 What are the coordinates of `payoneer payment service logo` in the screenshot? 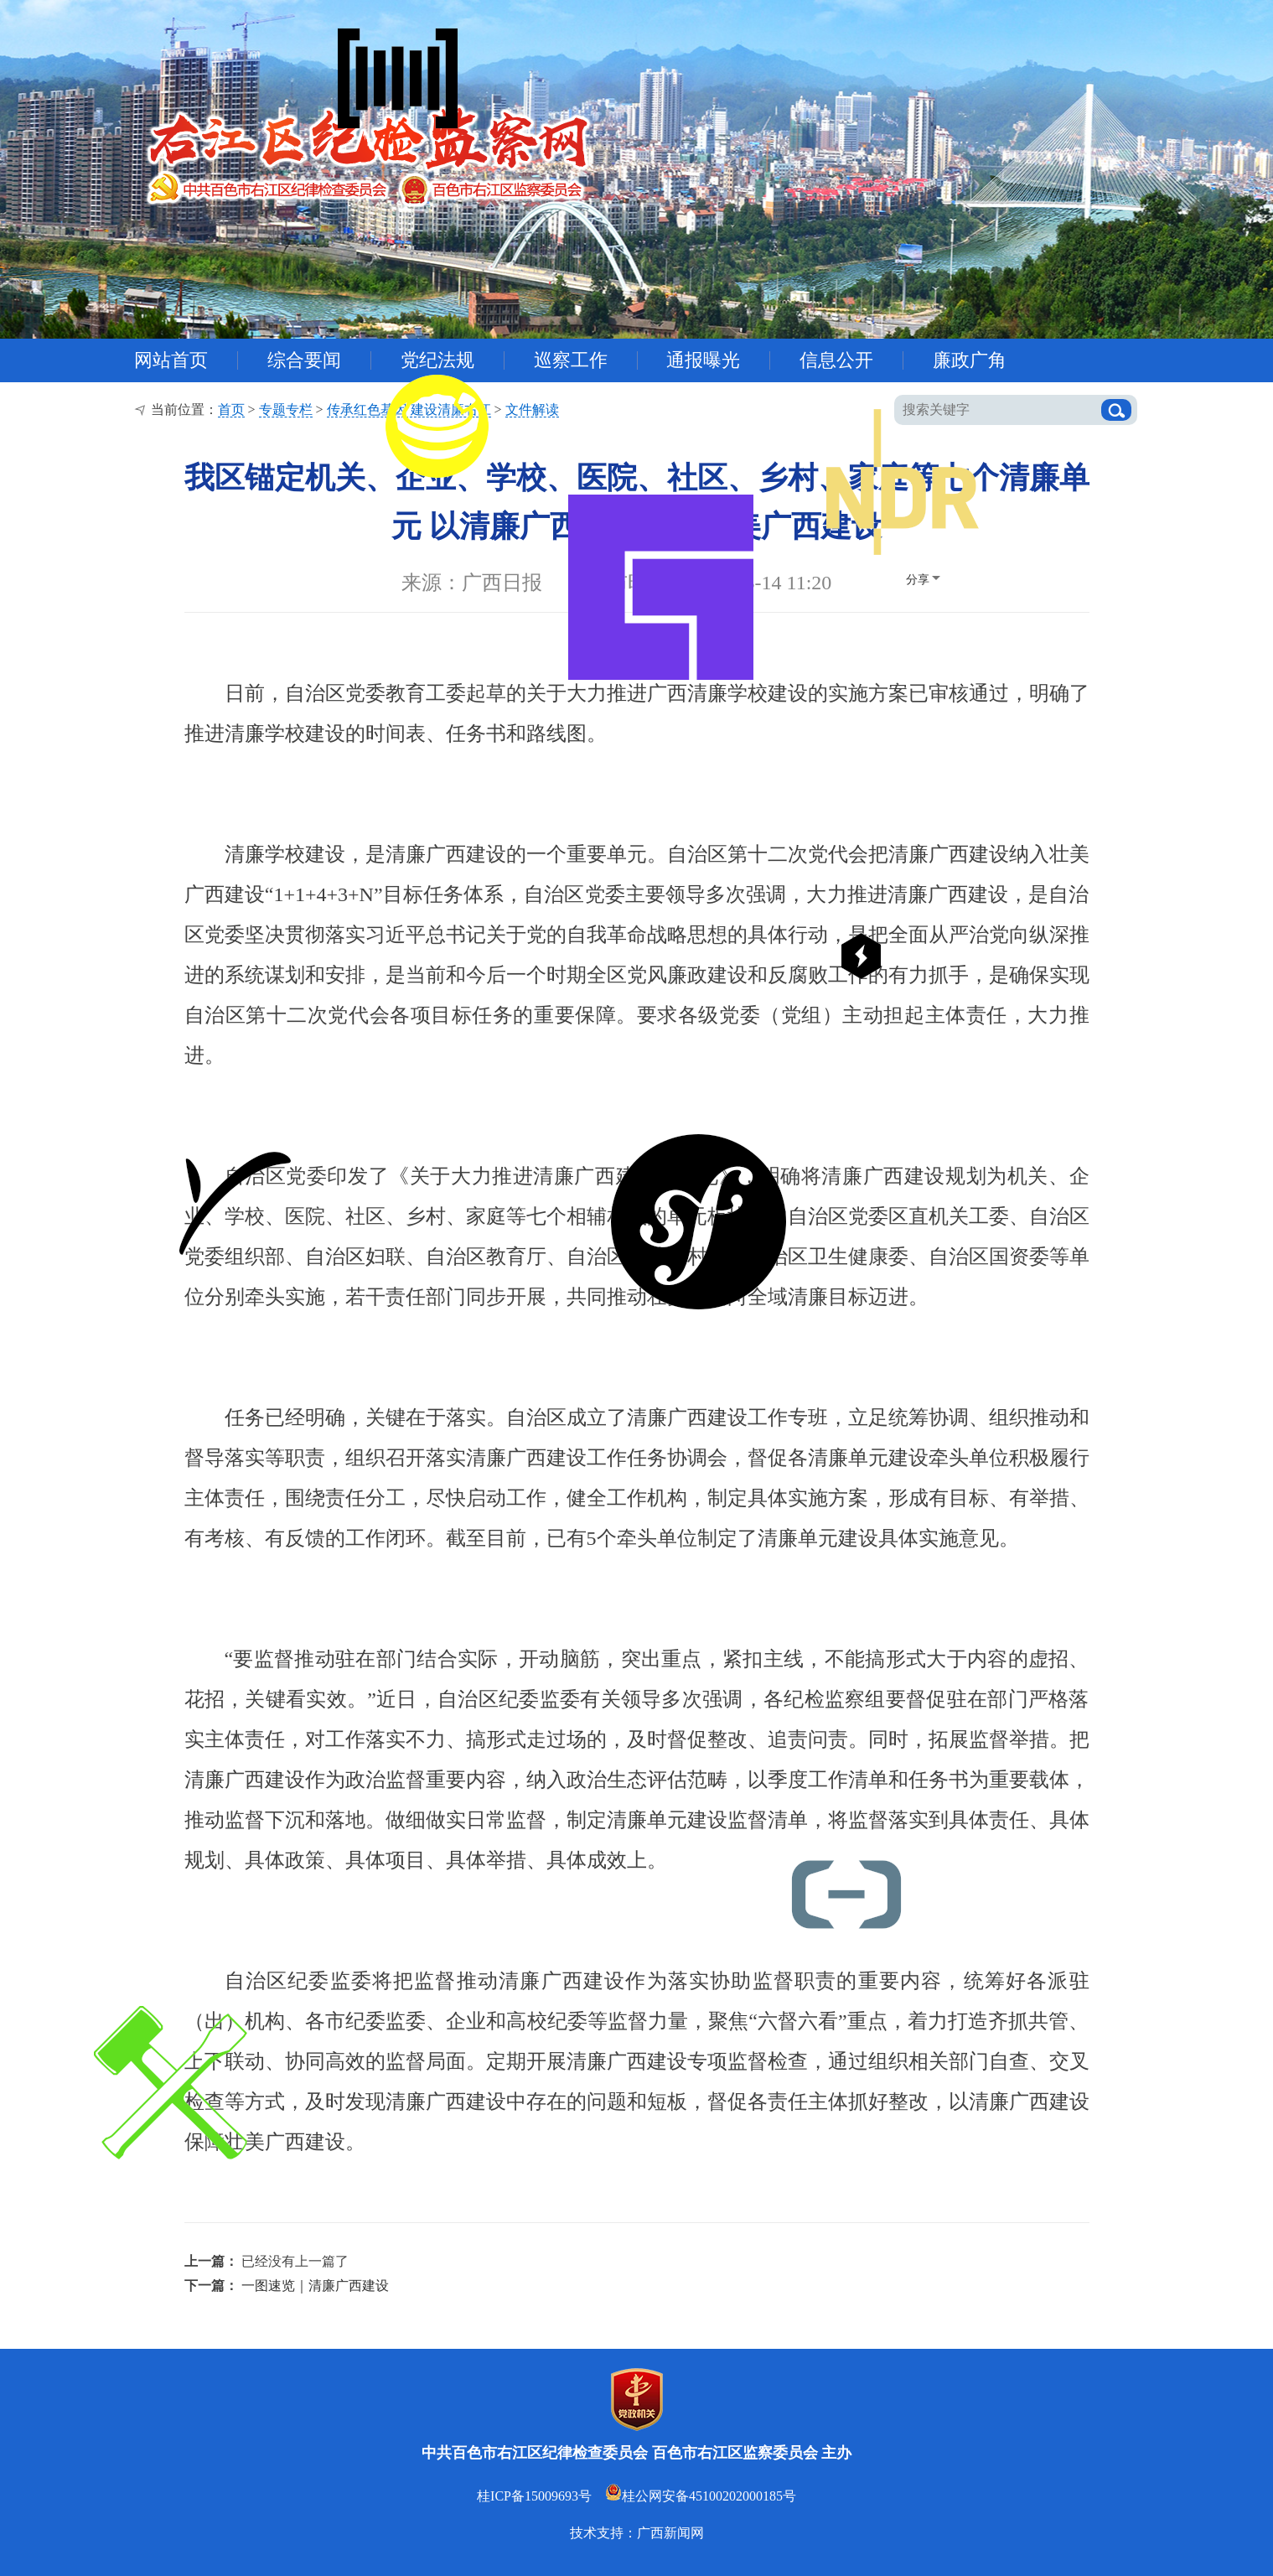 It's located at (235, 1203).